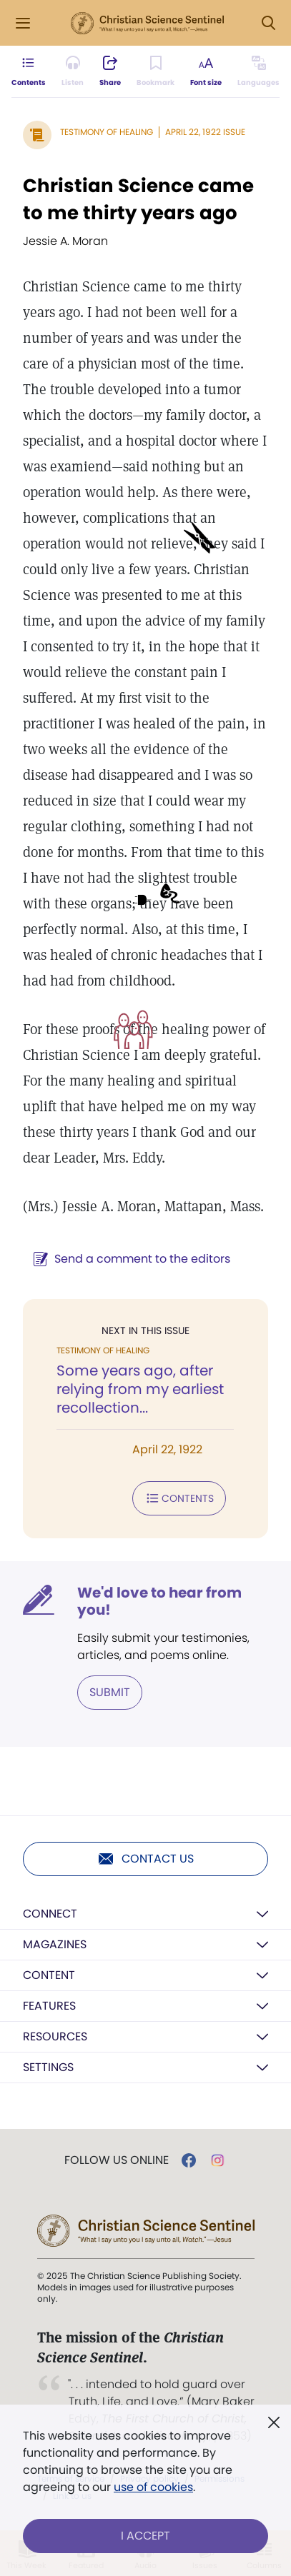 The height and width of the screenshot is (2576, 291). Describe the element at coordinates (199, 538) in the screenshot. I see `pin or clip an item for later reference` at that location.